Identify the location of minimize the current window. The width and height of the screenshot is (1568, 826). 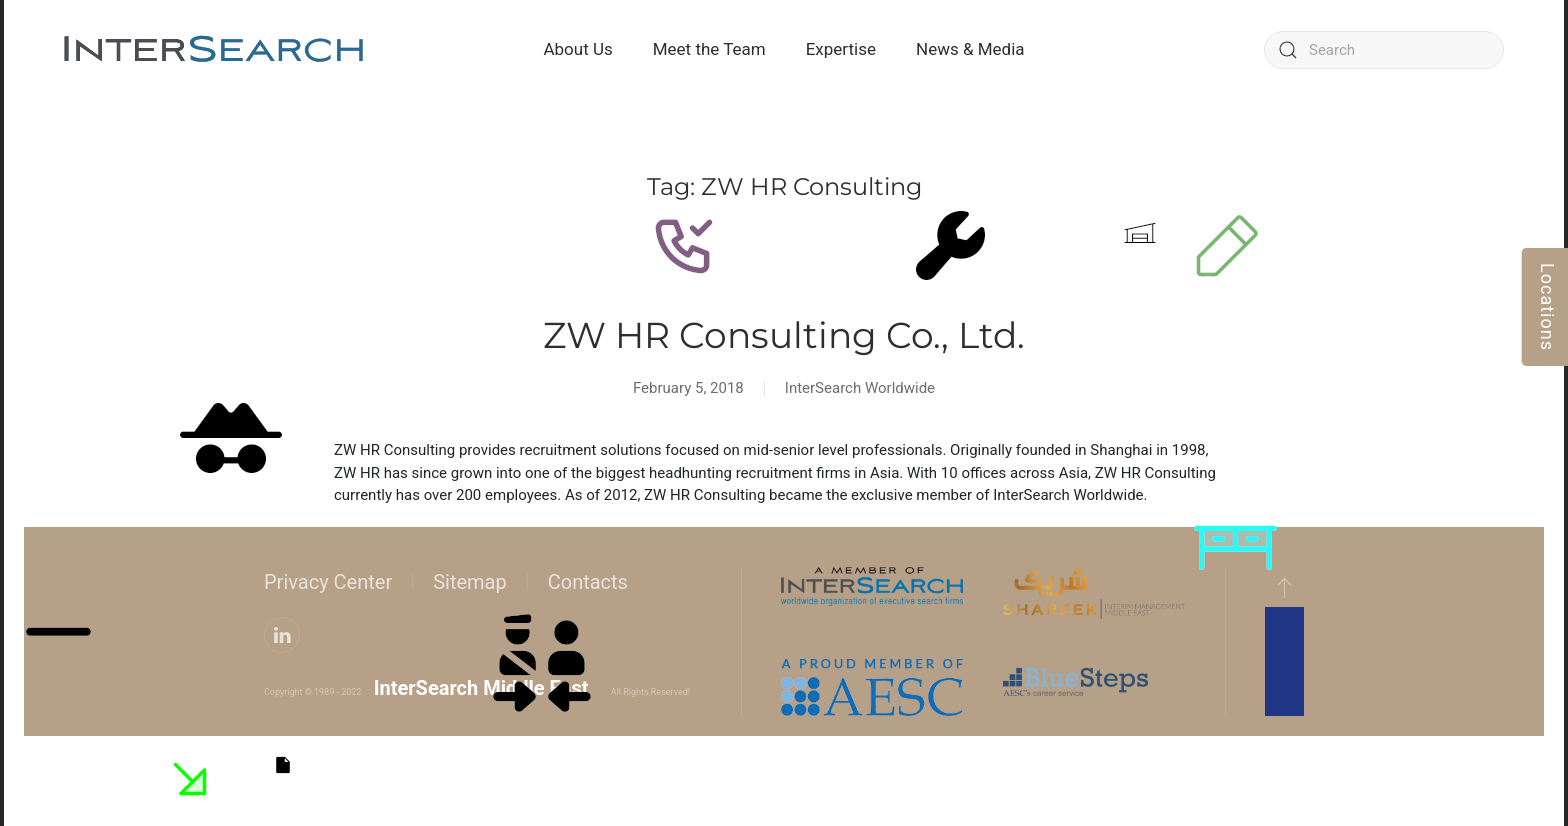
(58, 611).